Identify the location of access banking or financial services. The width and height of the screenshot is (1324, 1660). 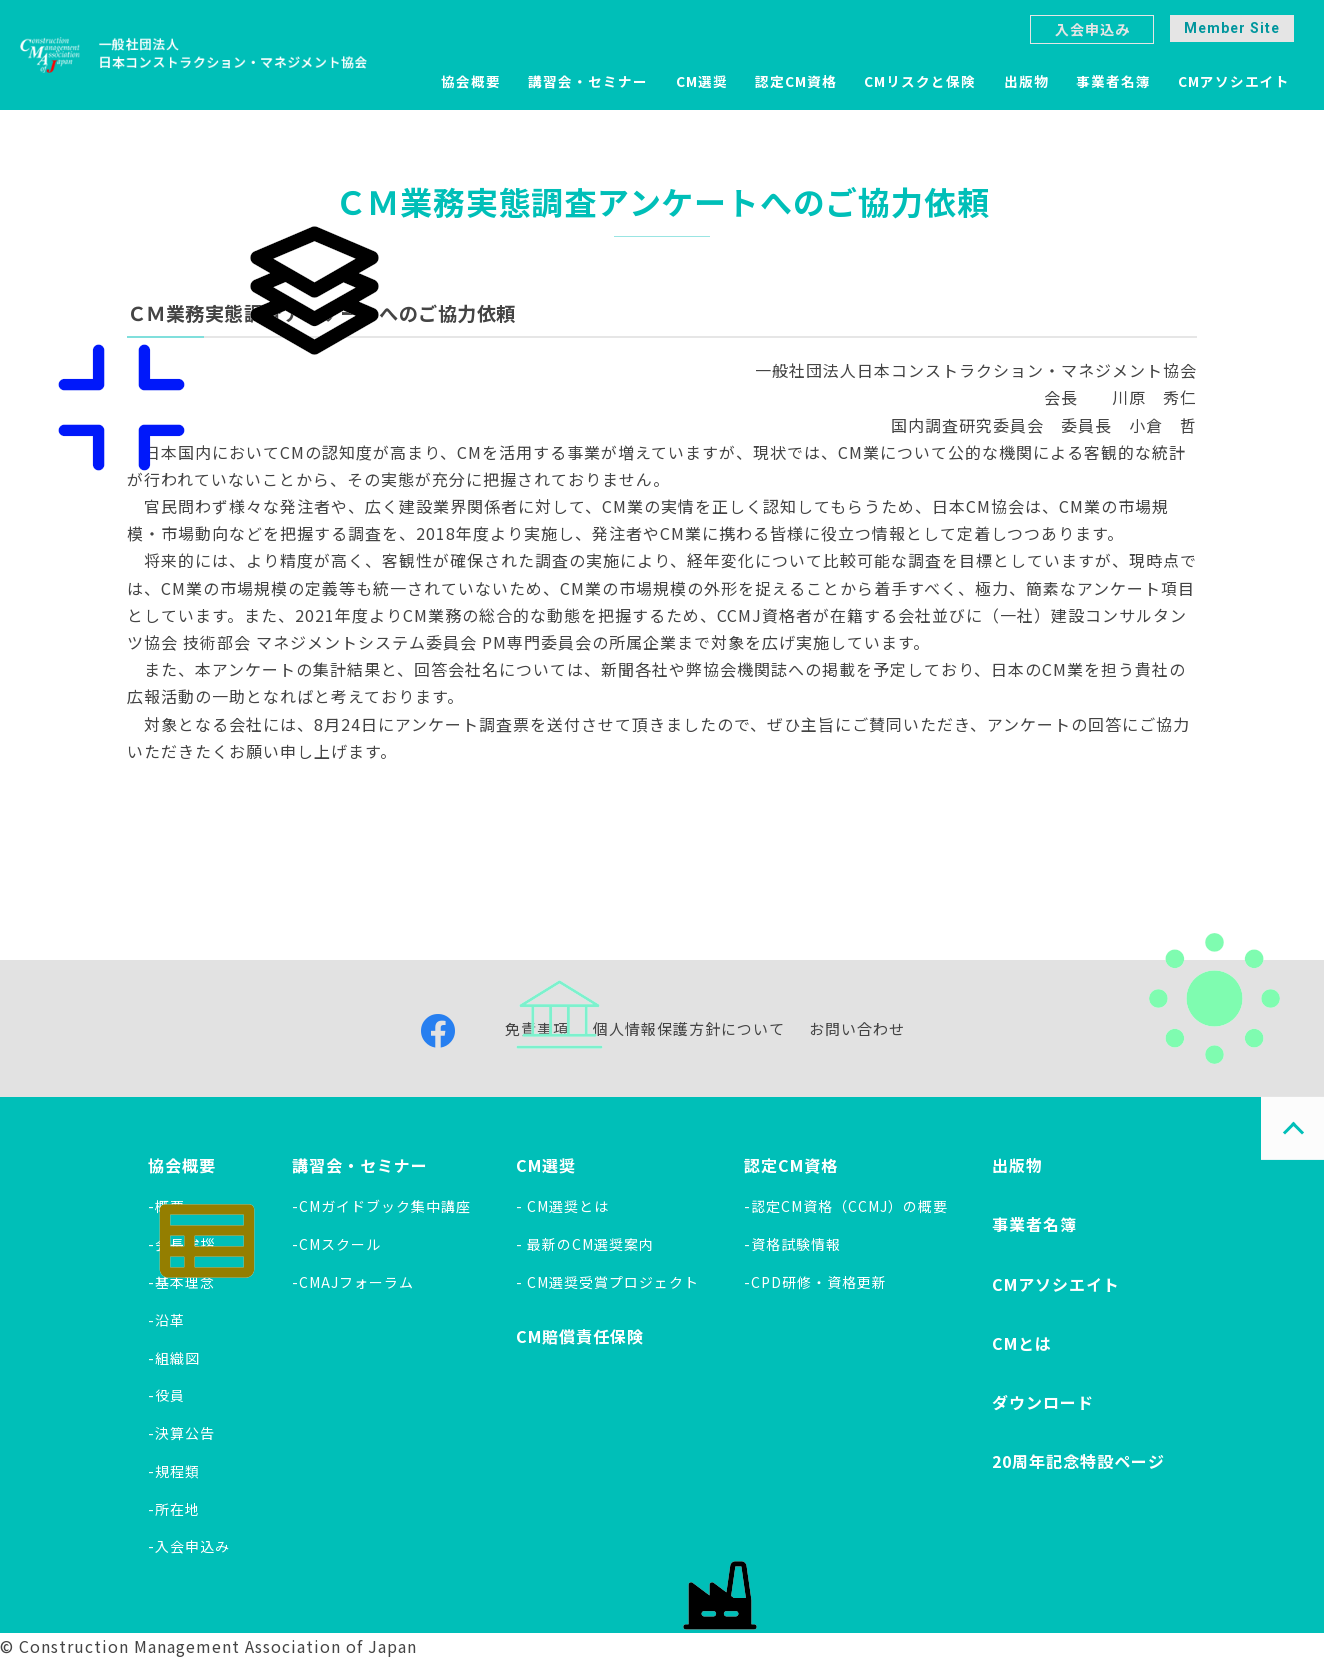
(559, 1017).